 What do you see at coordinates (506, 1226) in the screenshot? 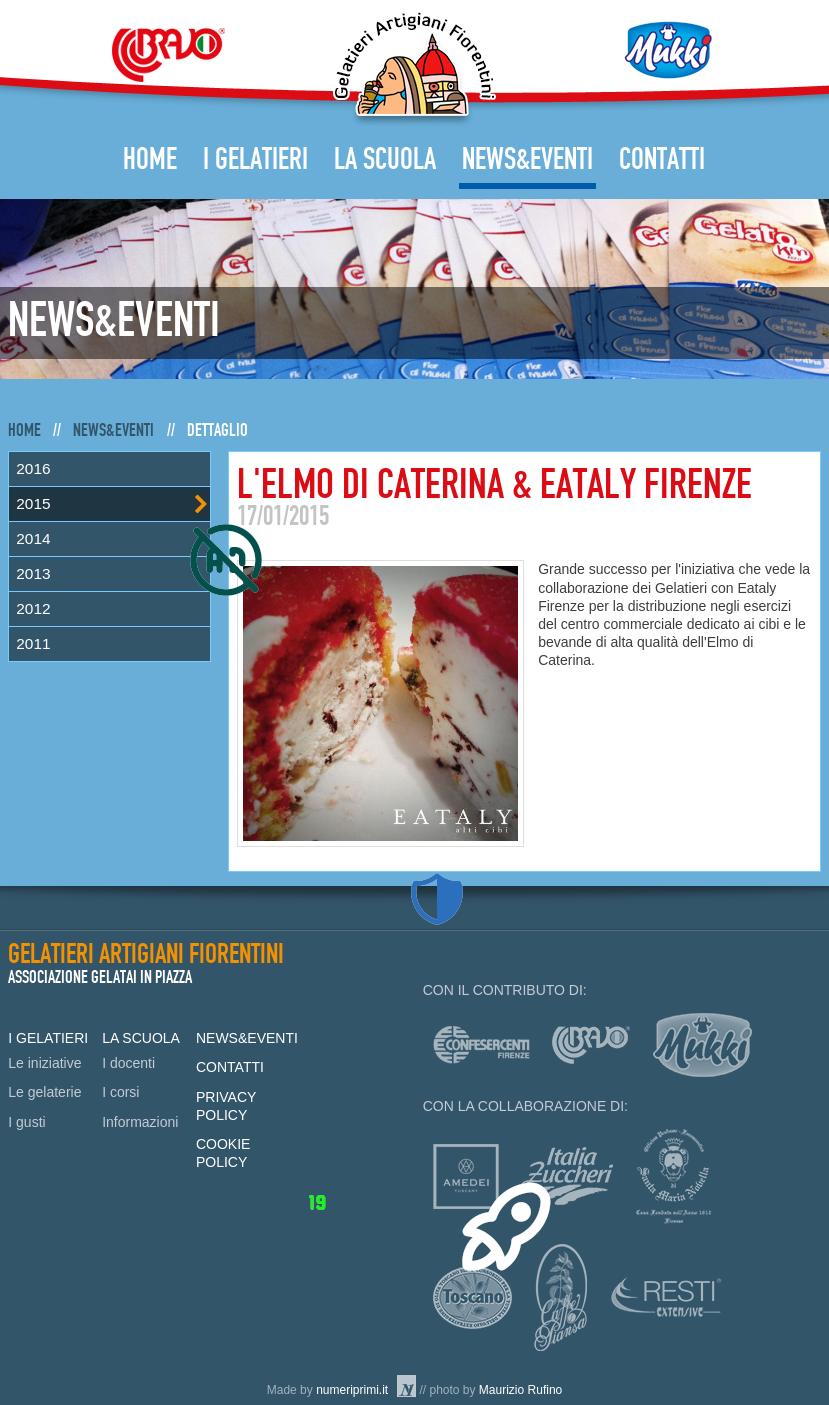
I see `launch or deploy an application` at bounding box center [506, 1226].